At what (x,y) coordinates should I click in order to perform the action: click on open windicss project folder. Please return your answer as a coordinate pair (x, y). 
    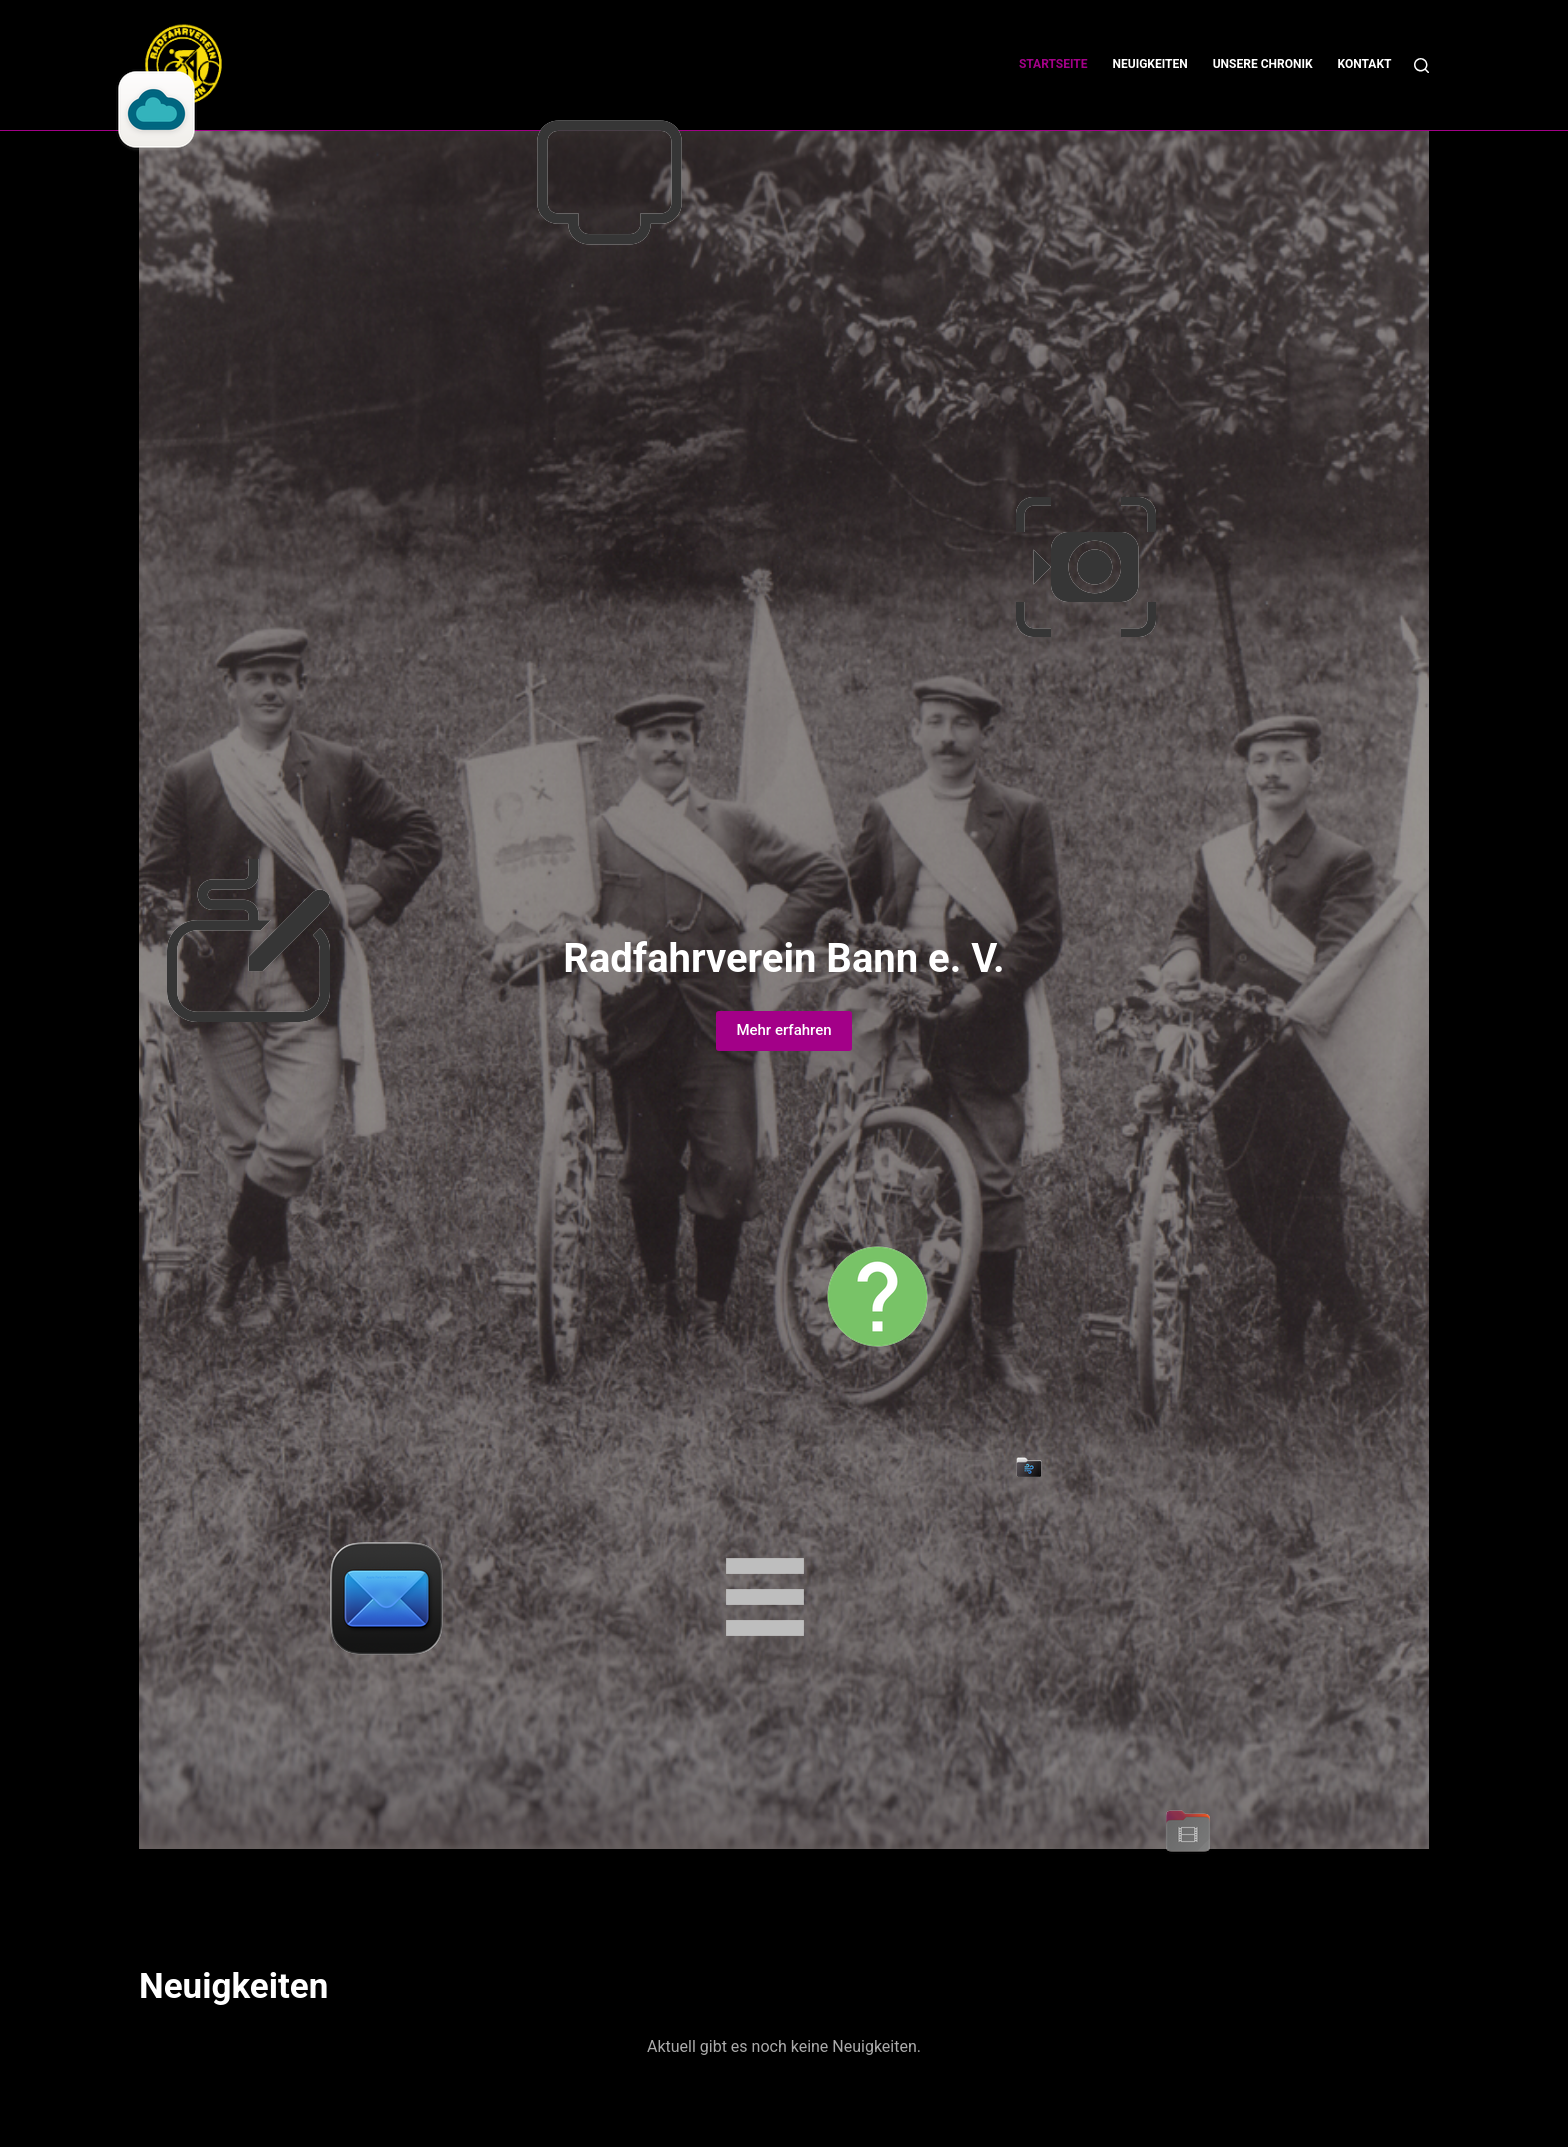
    Looking at the image, I should click on (1029, 1468).